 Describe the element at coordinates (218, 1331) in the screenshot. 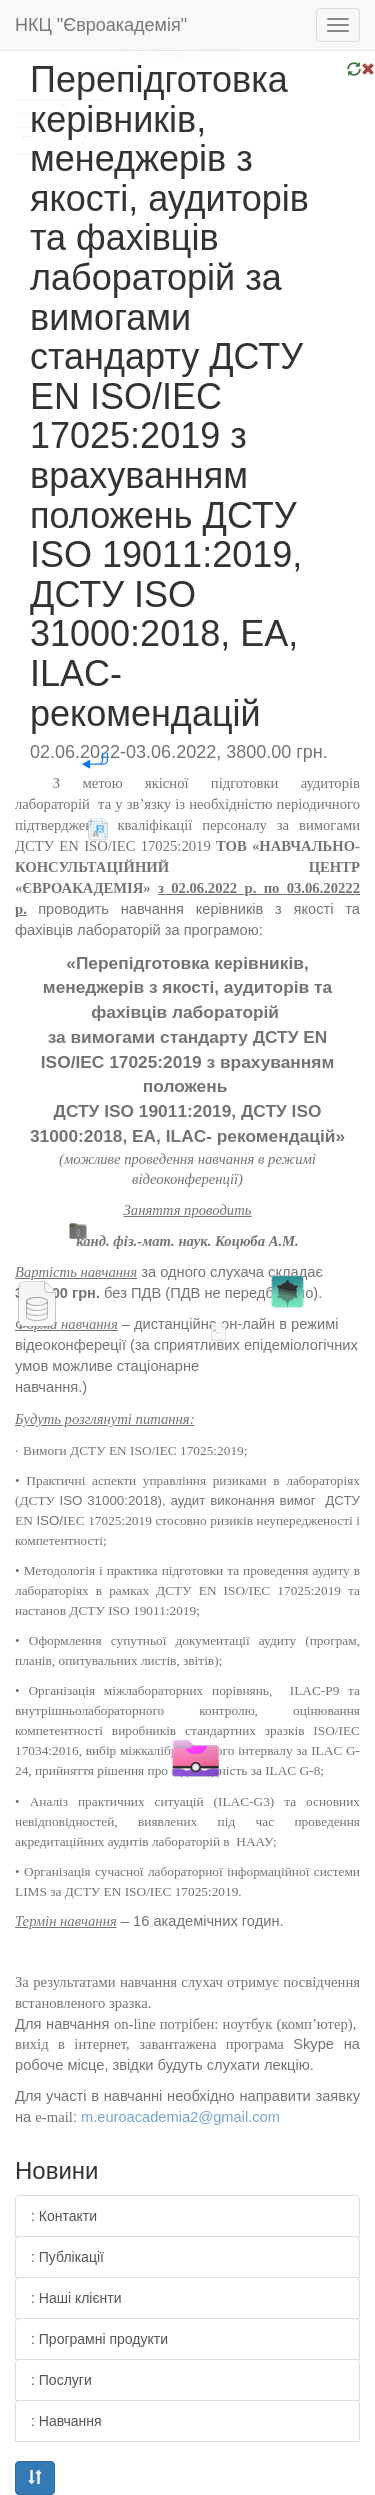

I see `shell script or terminal executable file` at that location.